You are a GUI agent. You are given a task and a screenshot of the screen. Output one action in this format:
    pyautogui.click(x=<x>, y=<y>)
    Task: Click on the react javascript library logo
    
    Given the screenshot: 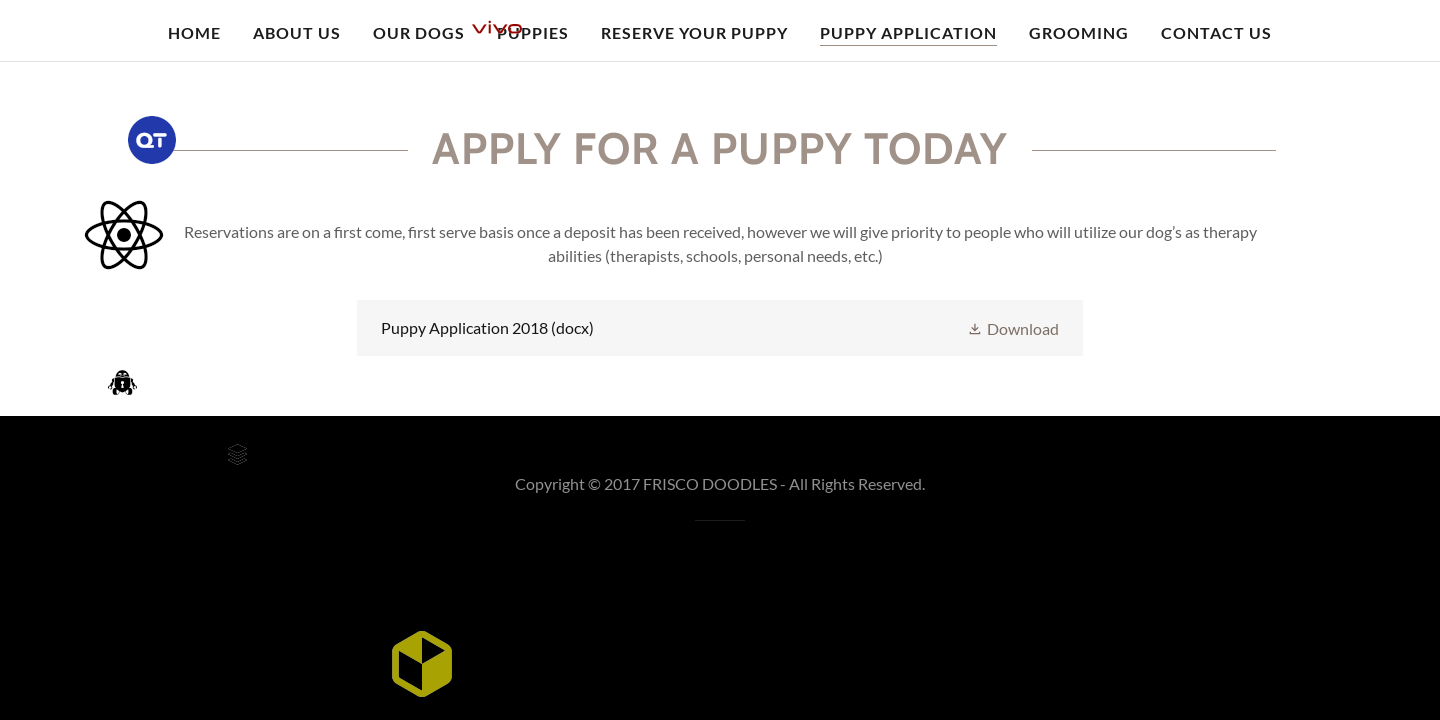 What is the action you would take?
    pyautogui.click(x=124, y=235)
    